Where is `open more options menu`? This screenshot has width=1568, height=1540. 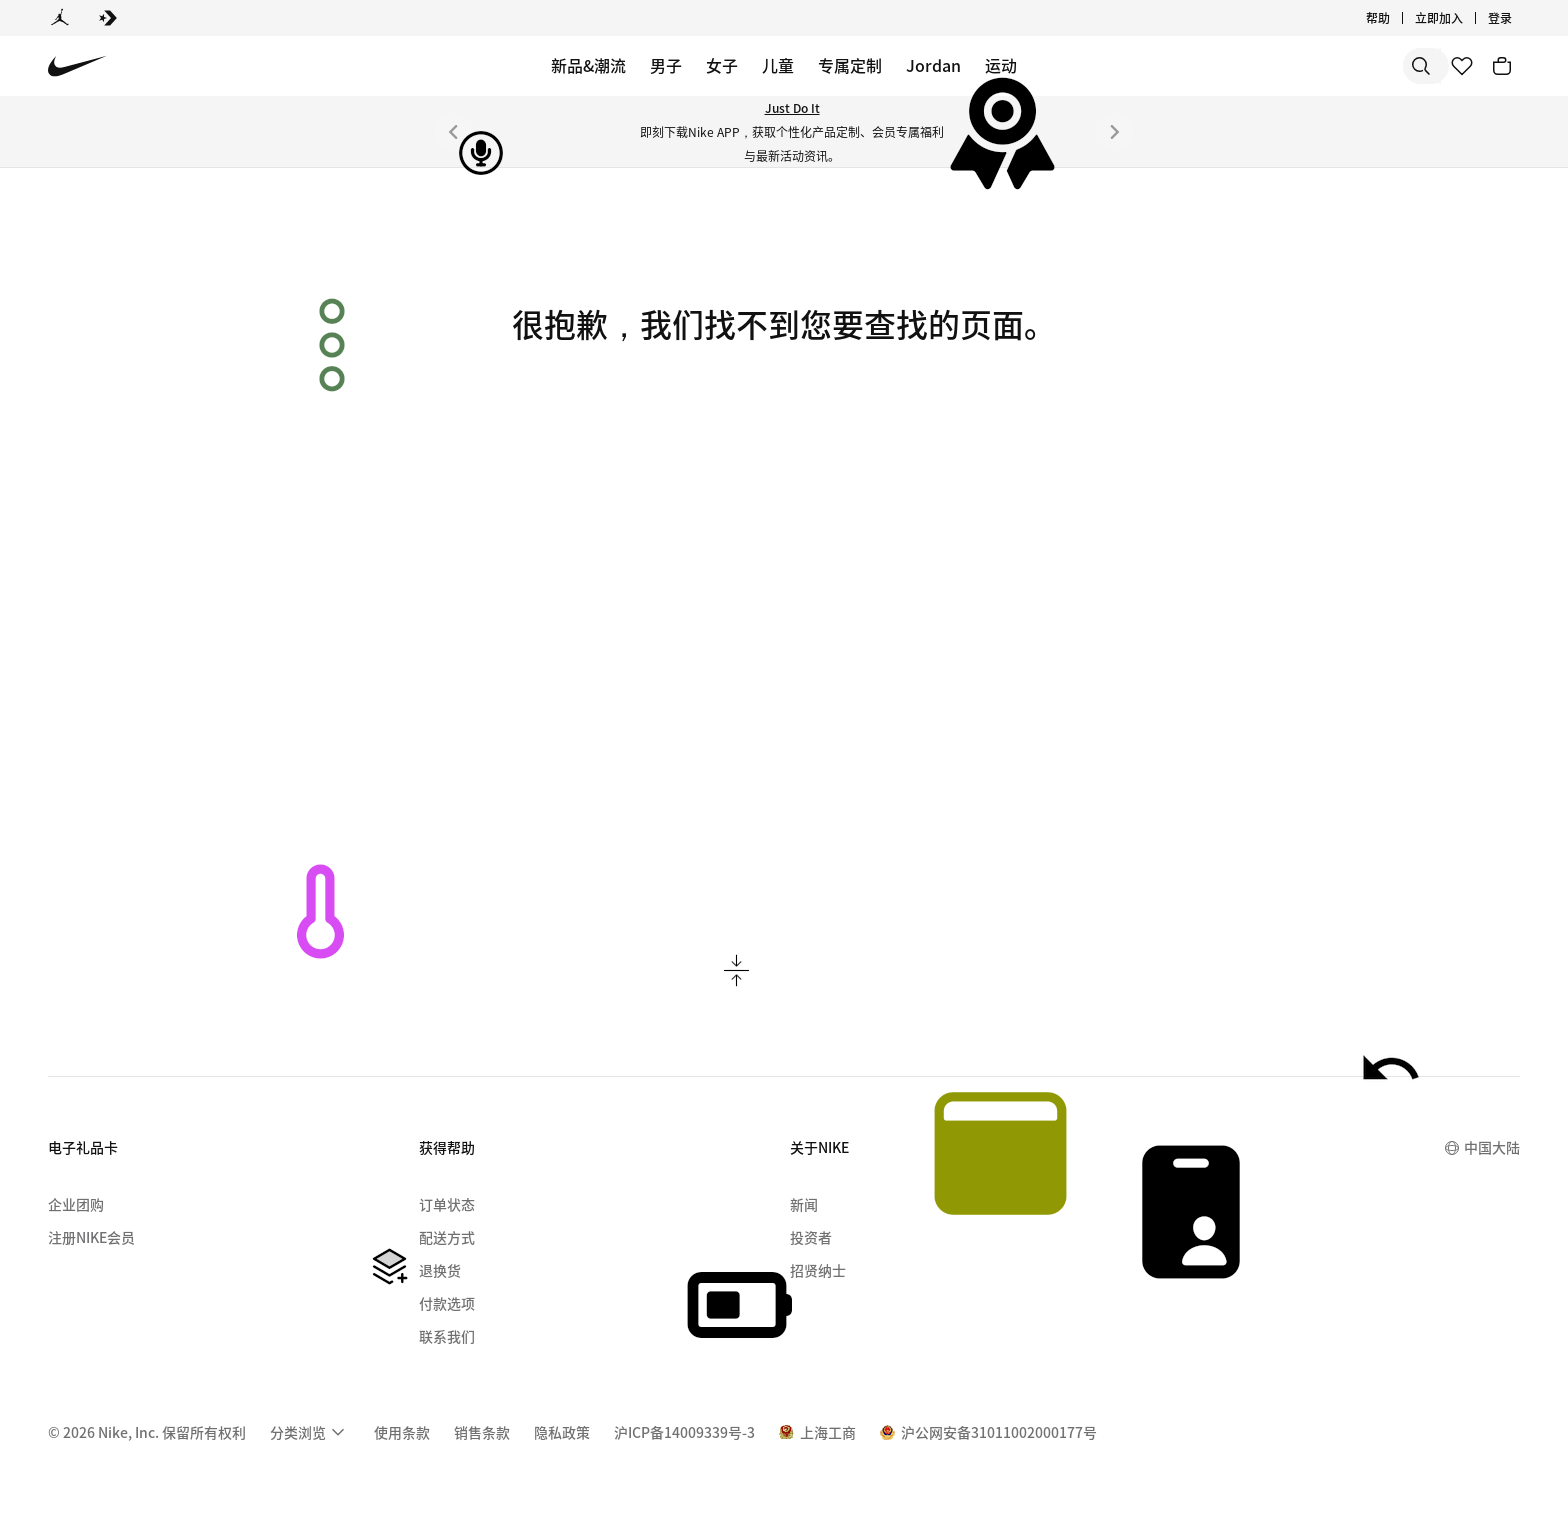
open more options menu is located at coordinates (332, 345).